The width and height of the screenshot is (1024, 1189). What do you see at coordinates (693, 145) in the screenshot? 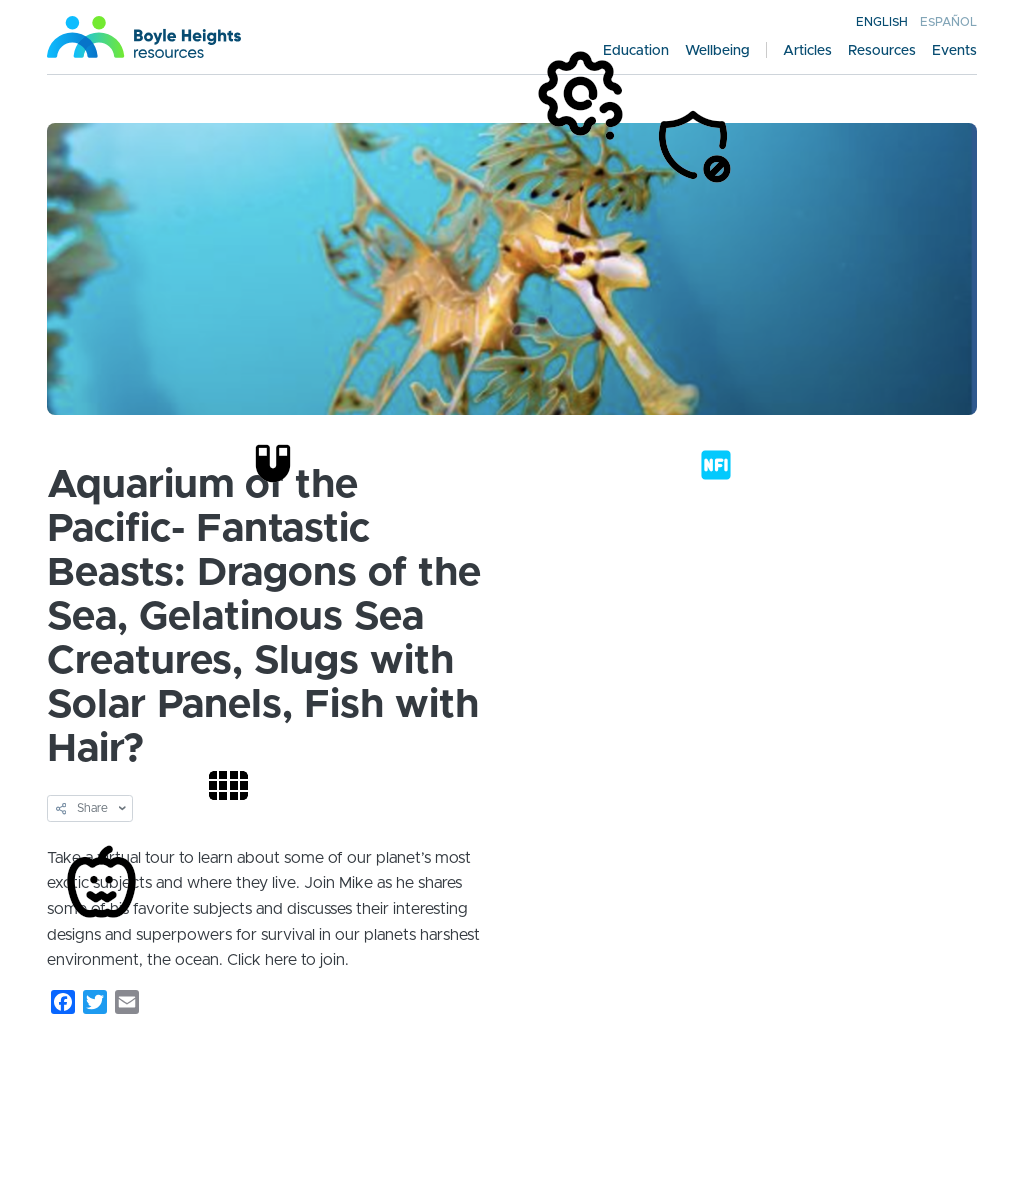
I see `cancel or disable security protection` at bounding box center [693, 145].